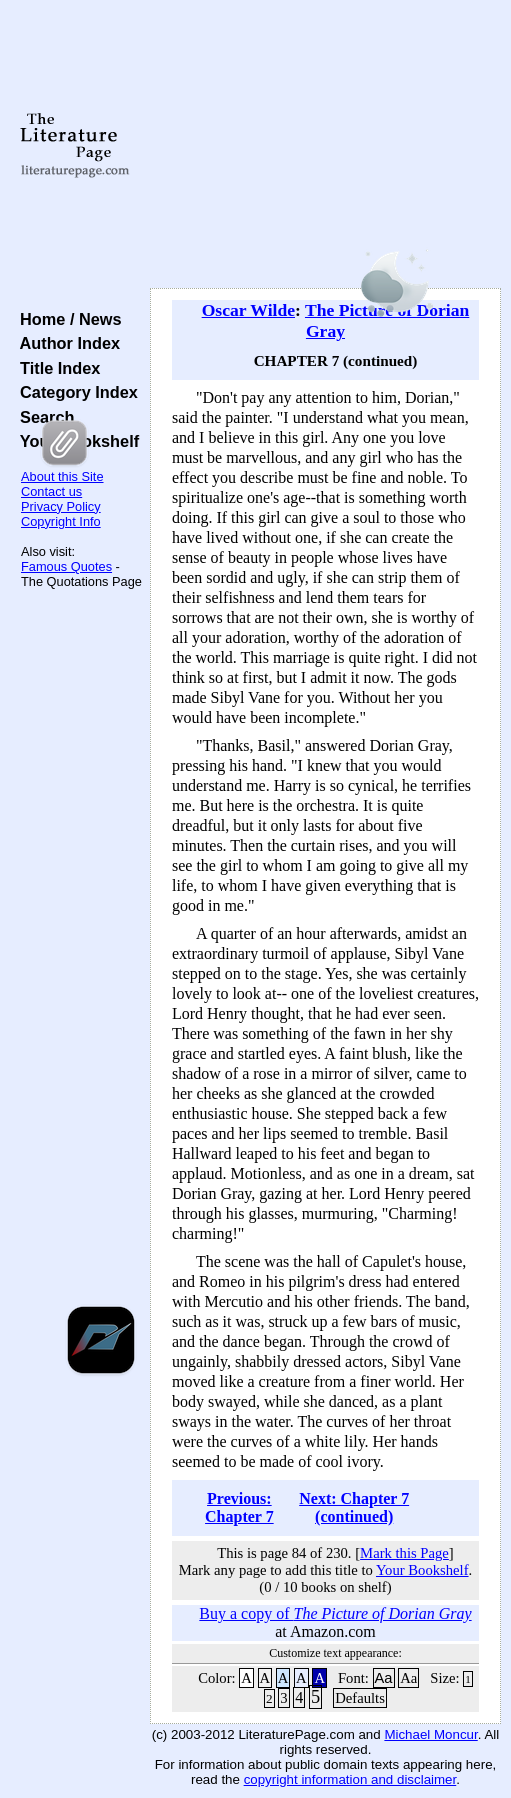 The image size is (511, 1798). What do you see at coordinates (101, 1340) in the screenshot?
I see `launch need for speed rivals game` at bounding box center [101, 1340].